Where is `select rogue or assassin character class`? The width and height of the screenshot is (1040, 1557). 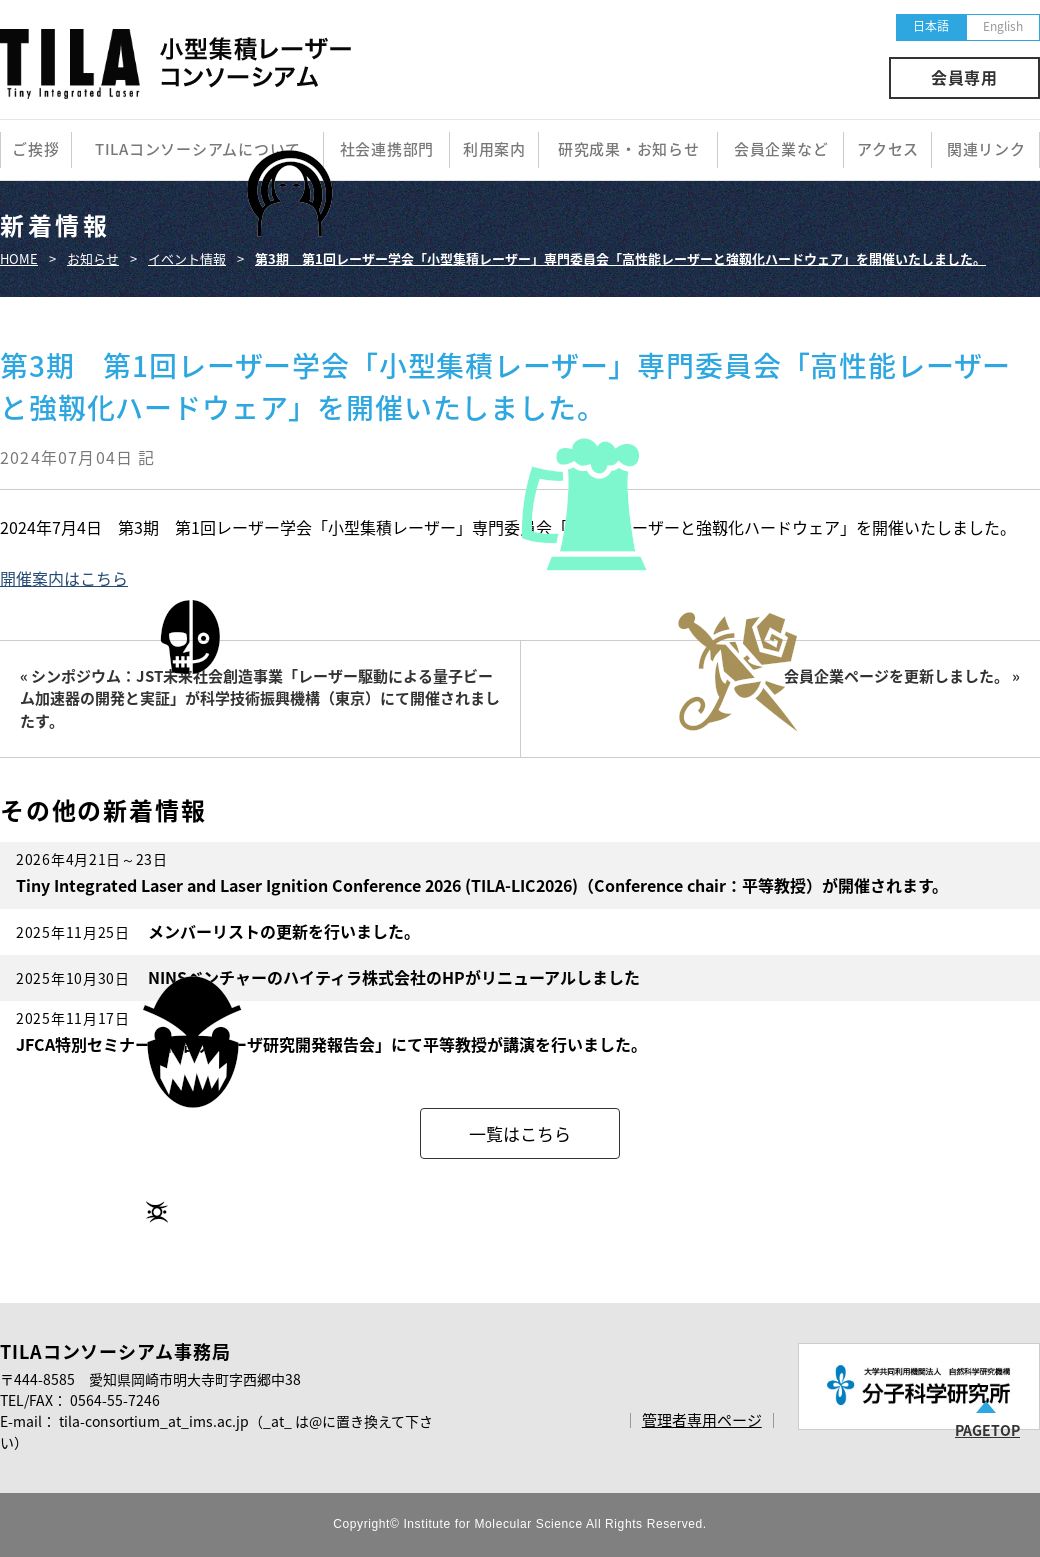
select rogue or assassin character class is located at coordinates (738, 672).